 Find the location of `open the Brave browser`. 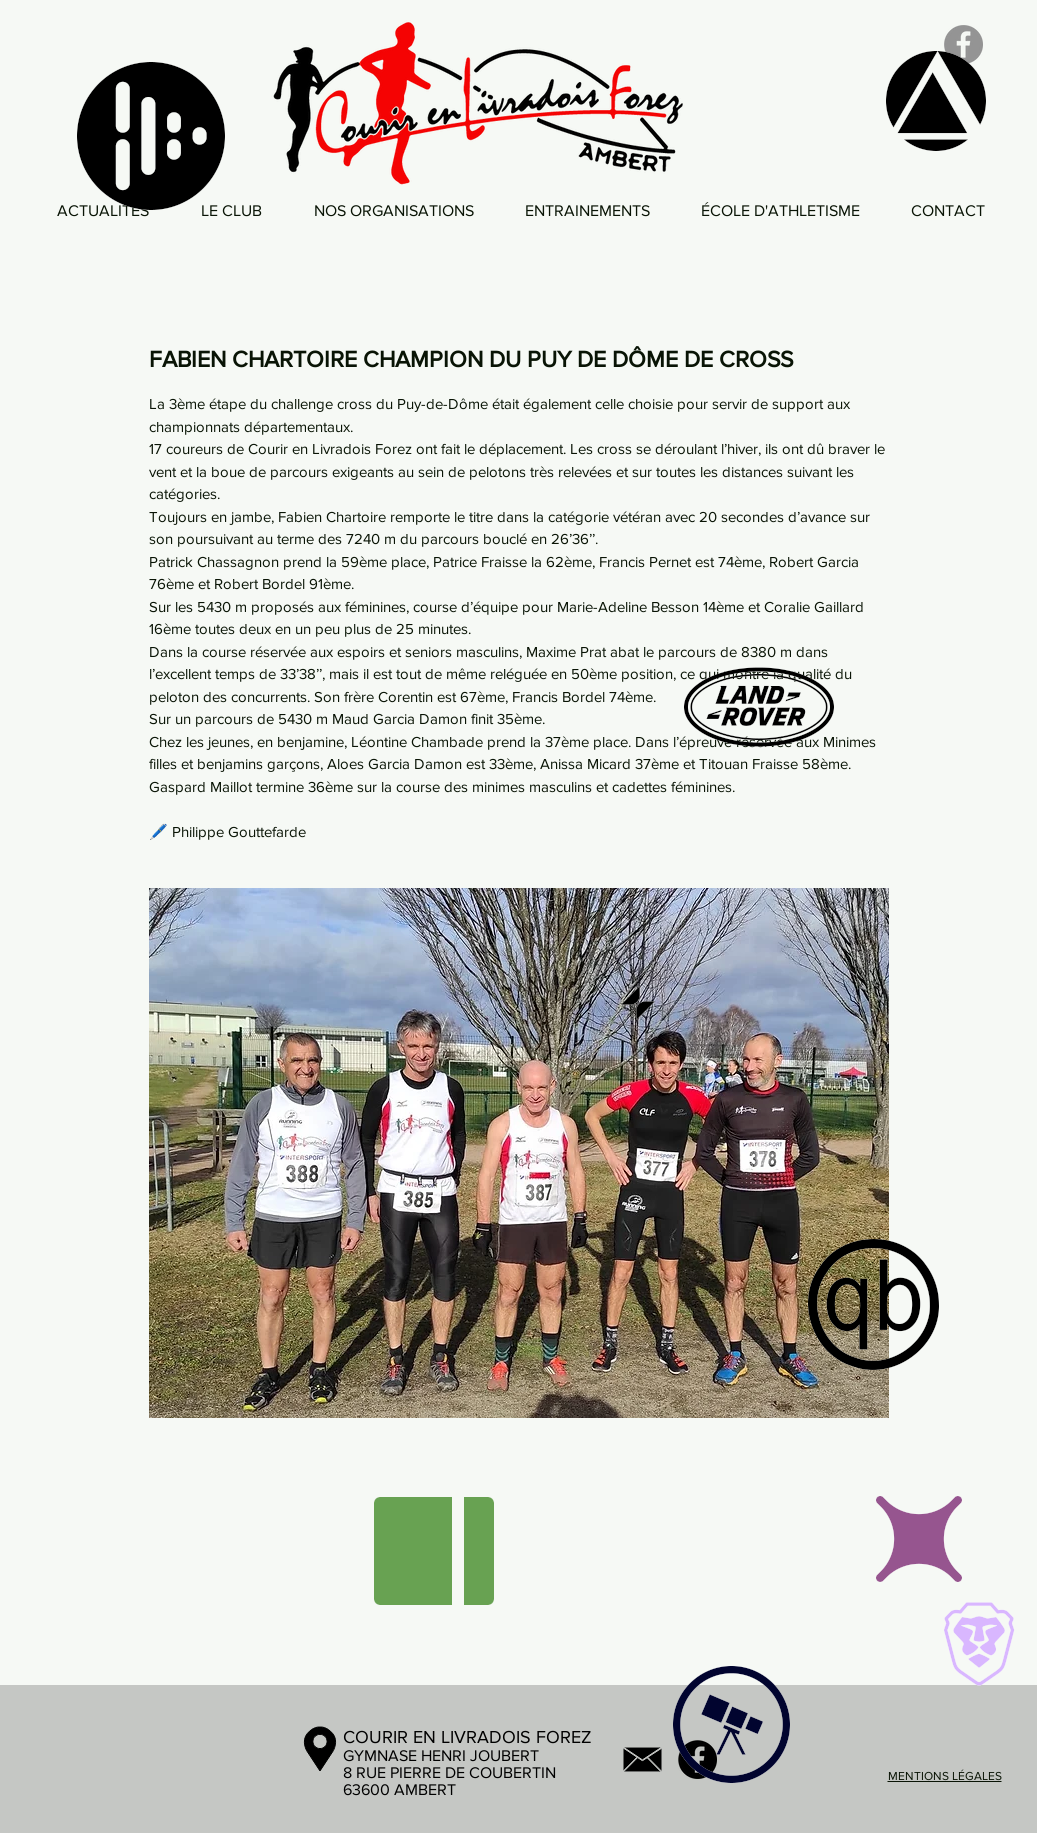

open the Brave browser is located at coordinates (979, 1644).